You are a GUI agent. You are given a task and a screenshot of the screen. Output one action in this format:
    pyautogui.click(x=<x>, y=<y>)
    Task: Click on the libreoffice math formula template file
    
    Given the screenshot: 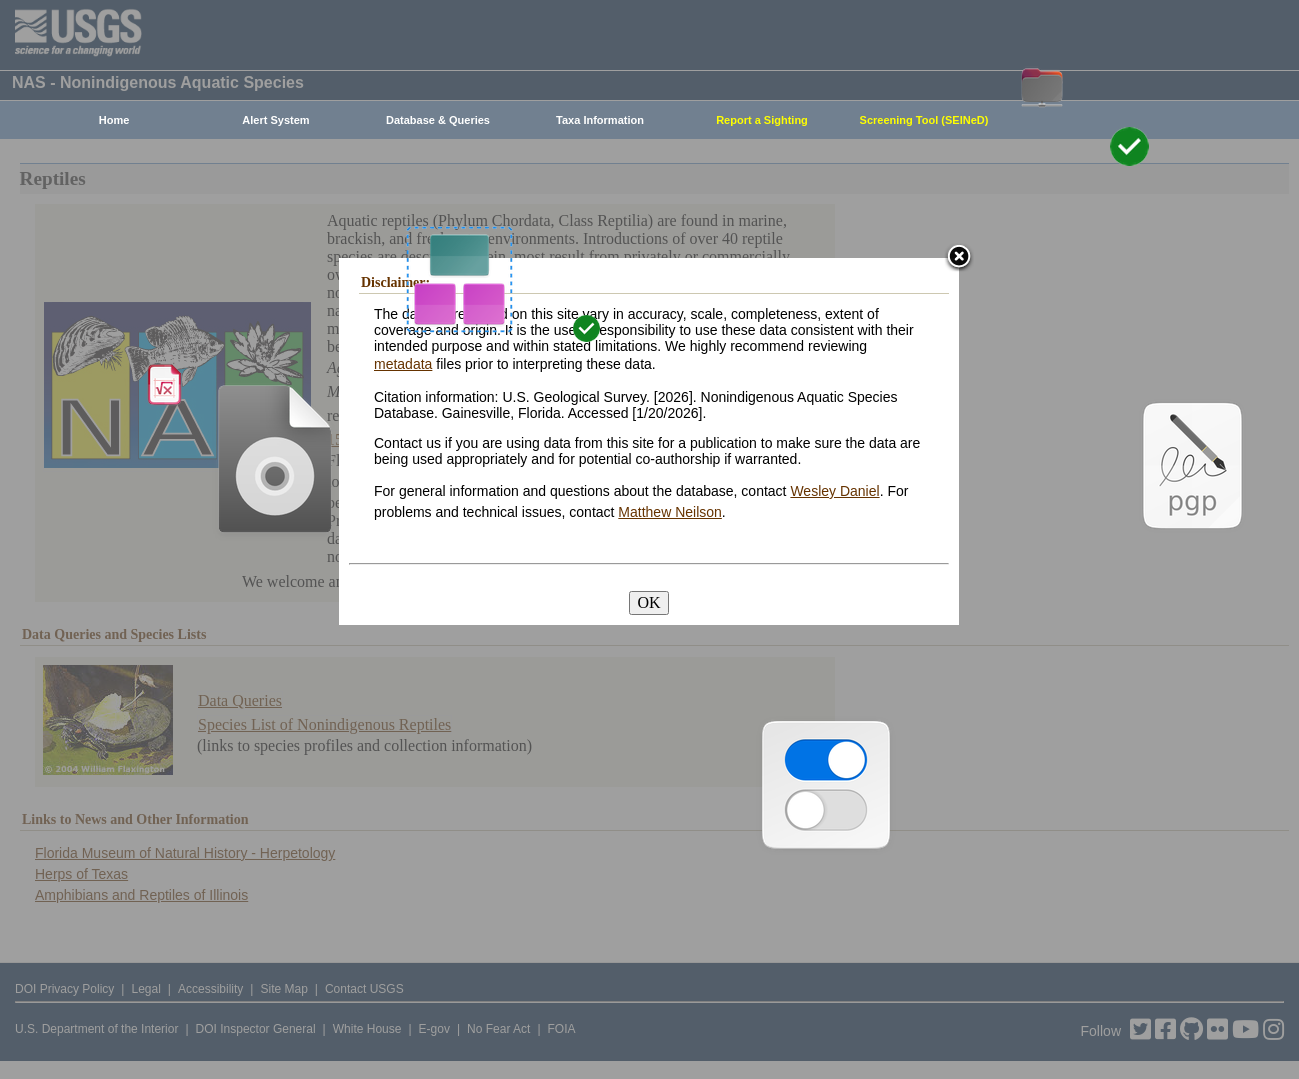 What is the action you would take?
    pyautogui.click(x=164, y=384)
    